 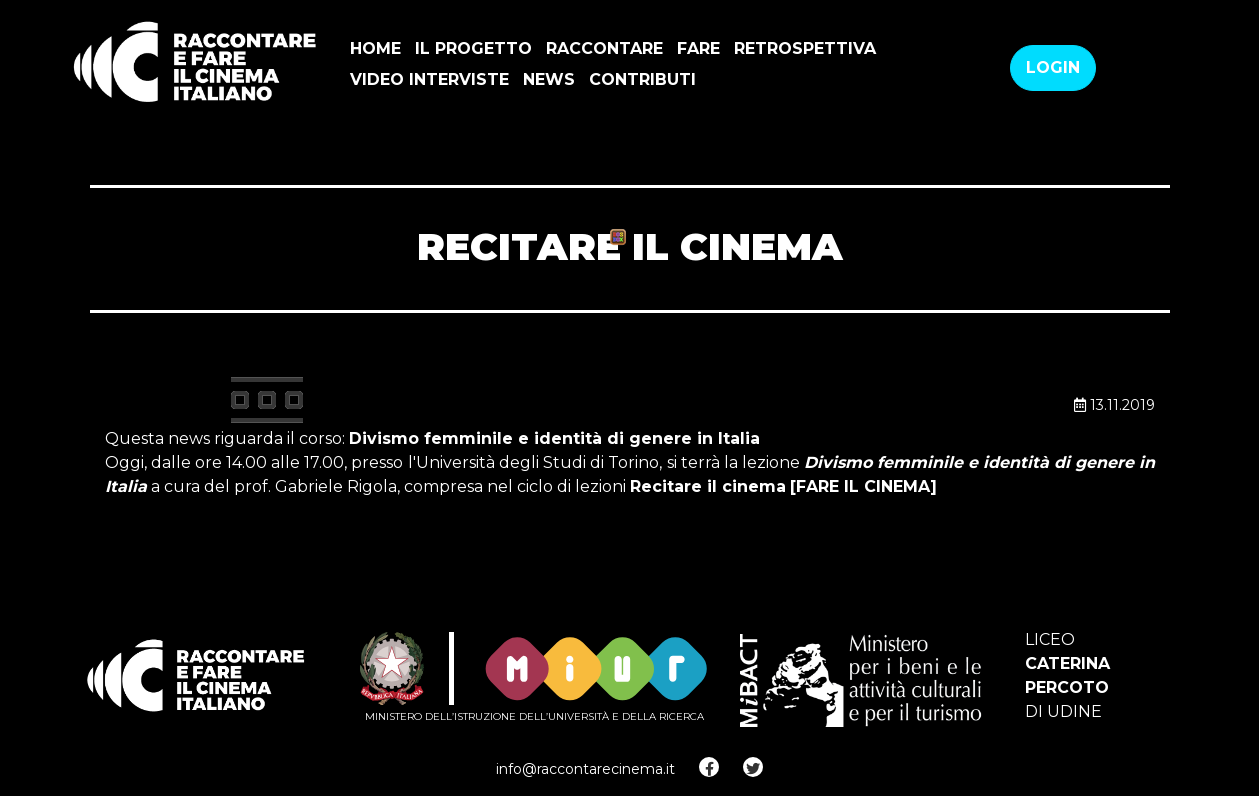 I want to click on launch dosbox-x emulator, so click(x=618, y=237).